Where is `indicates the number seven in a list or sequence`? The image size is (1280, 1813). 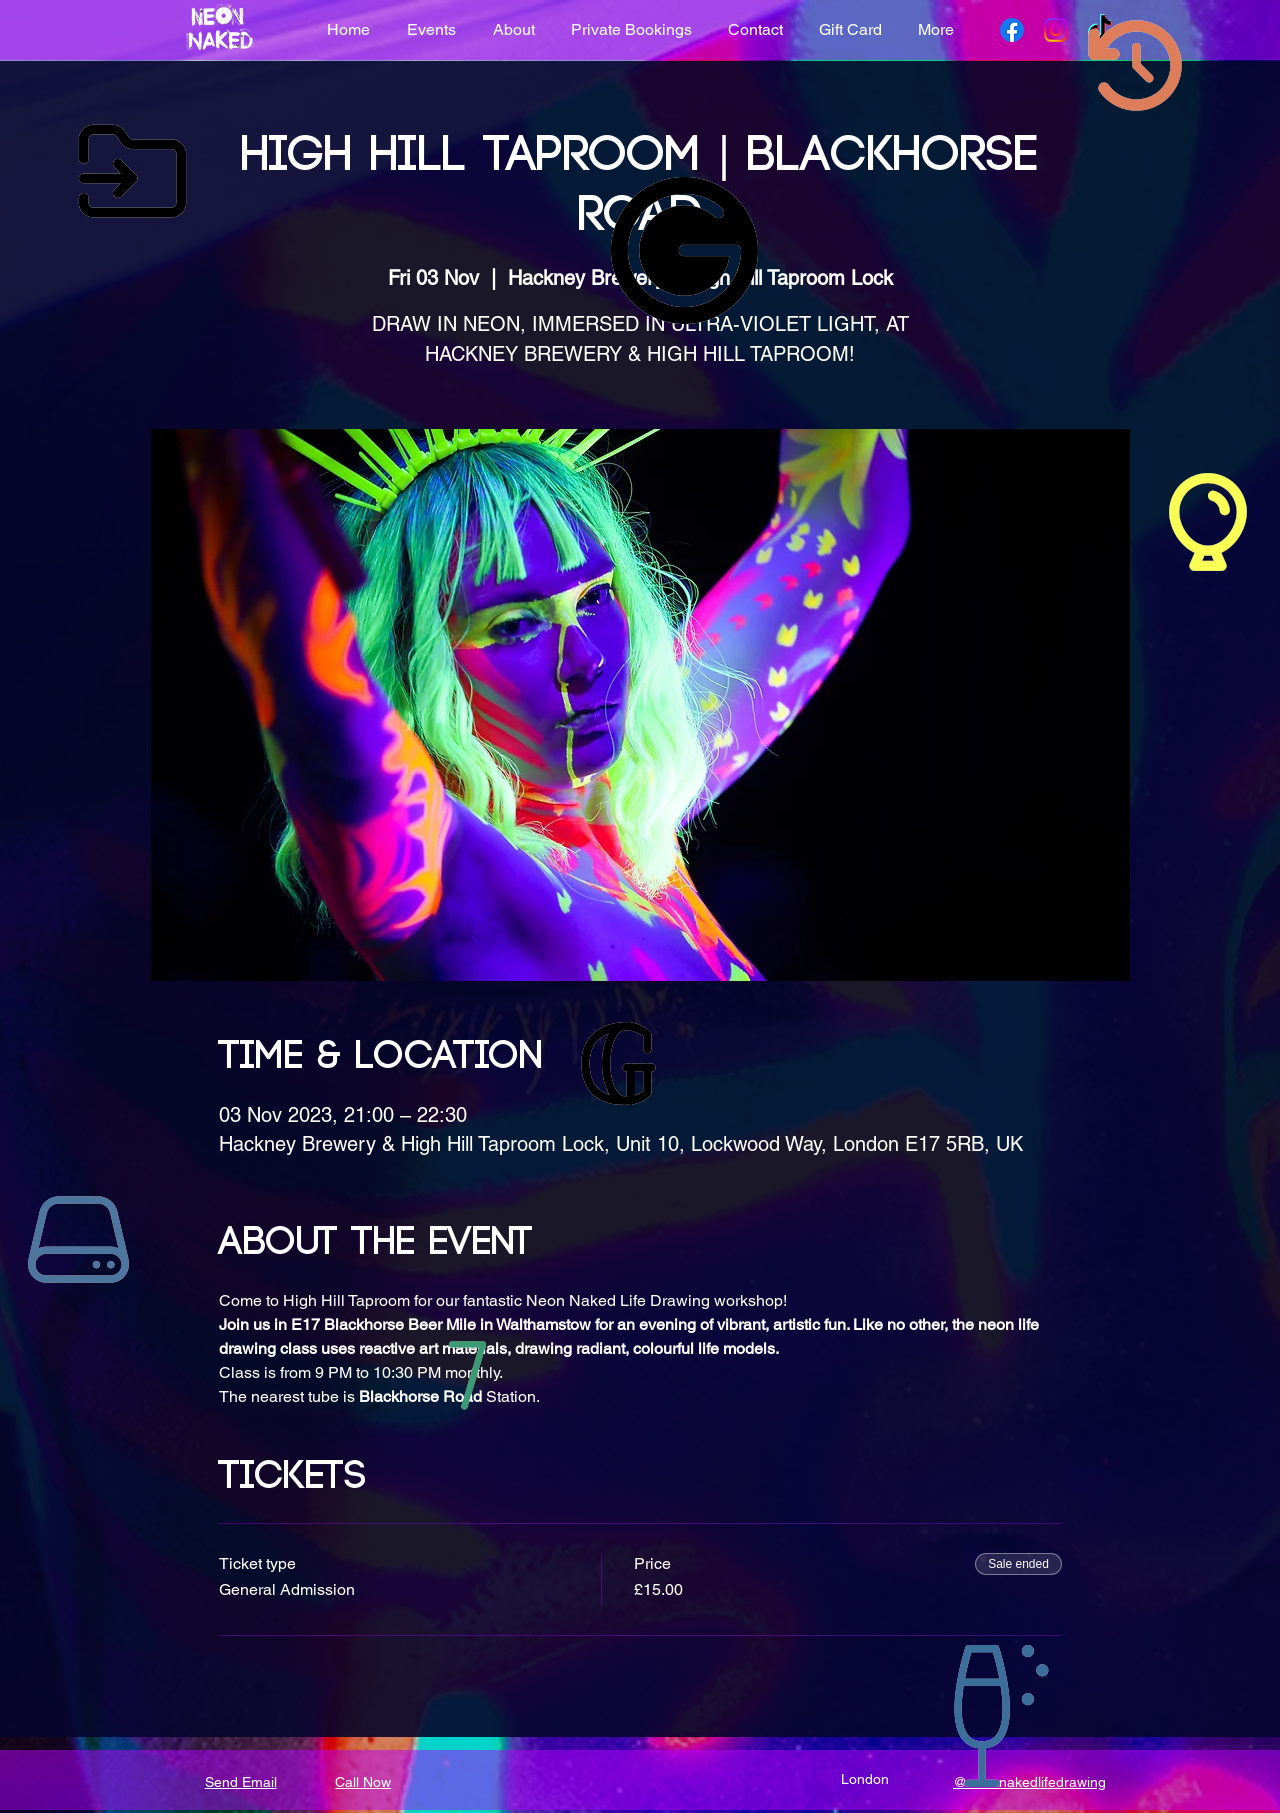 indicates the number seven in a list or sequence is located at coordinates (467, 1375).